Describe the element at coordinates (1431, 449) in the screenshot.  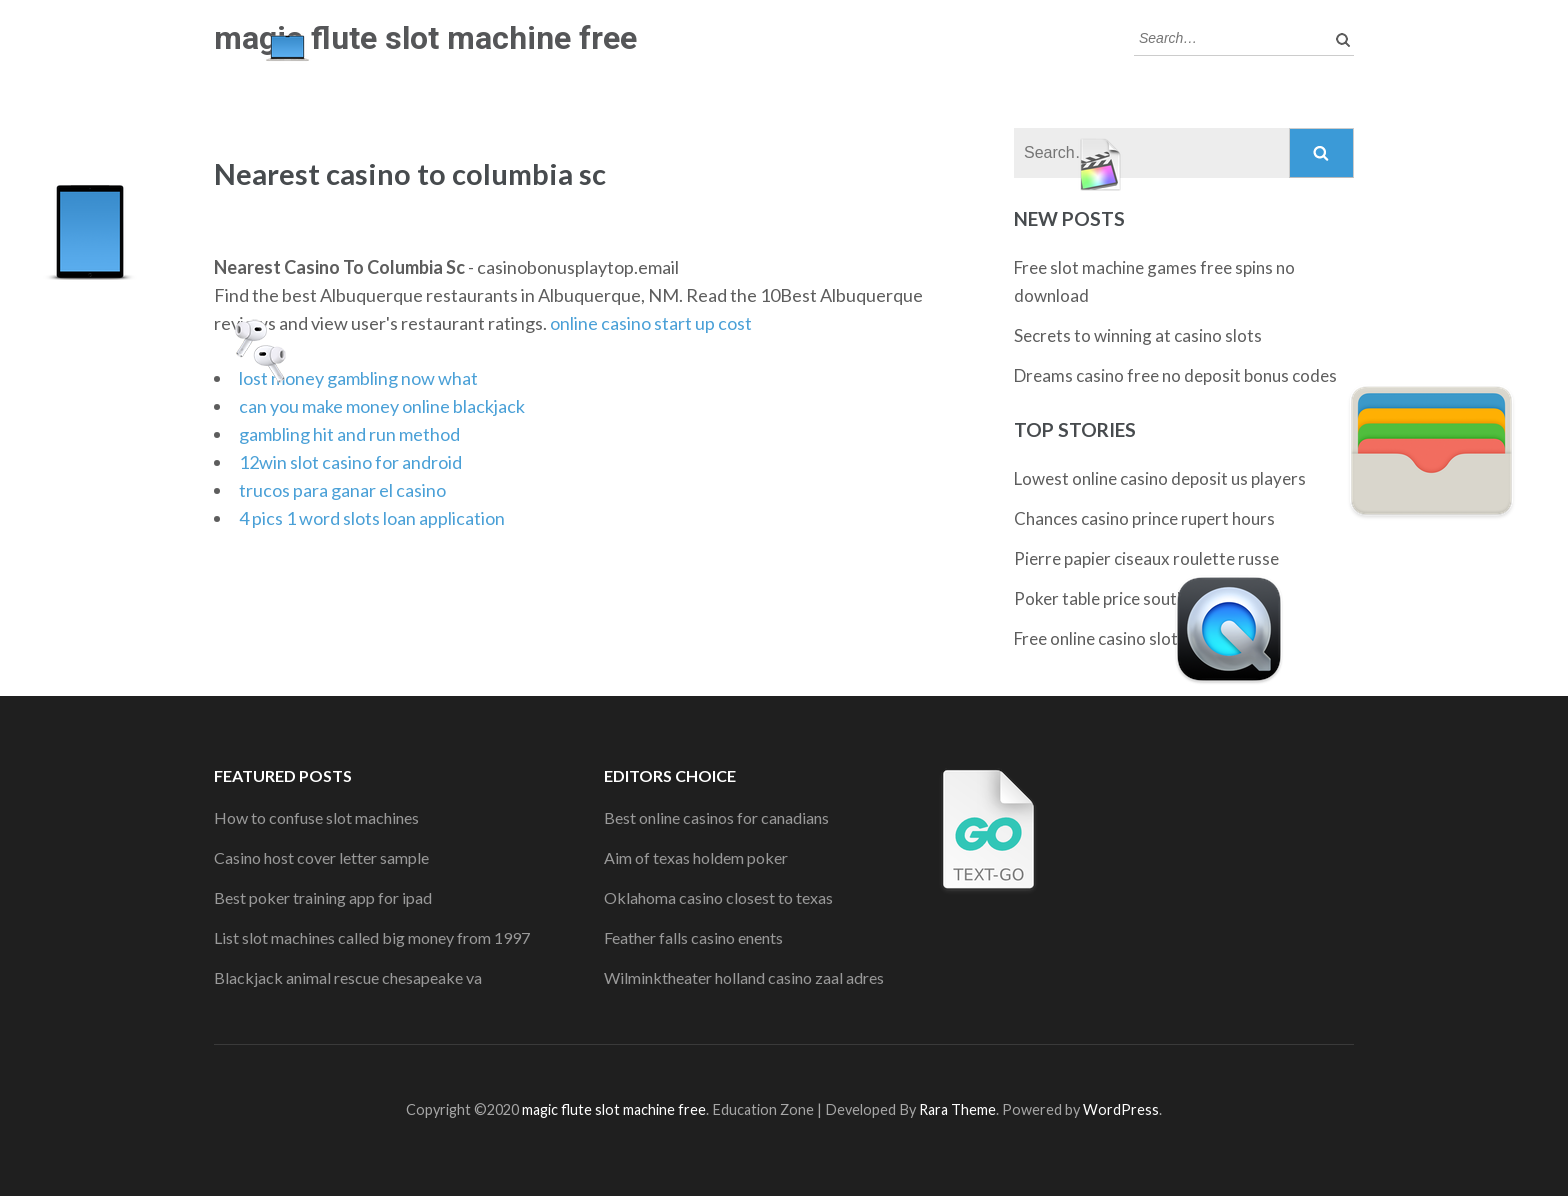
I see `access wallet settings and preferences` at that location.